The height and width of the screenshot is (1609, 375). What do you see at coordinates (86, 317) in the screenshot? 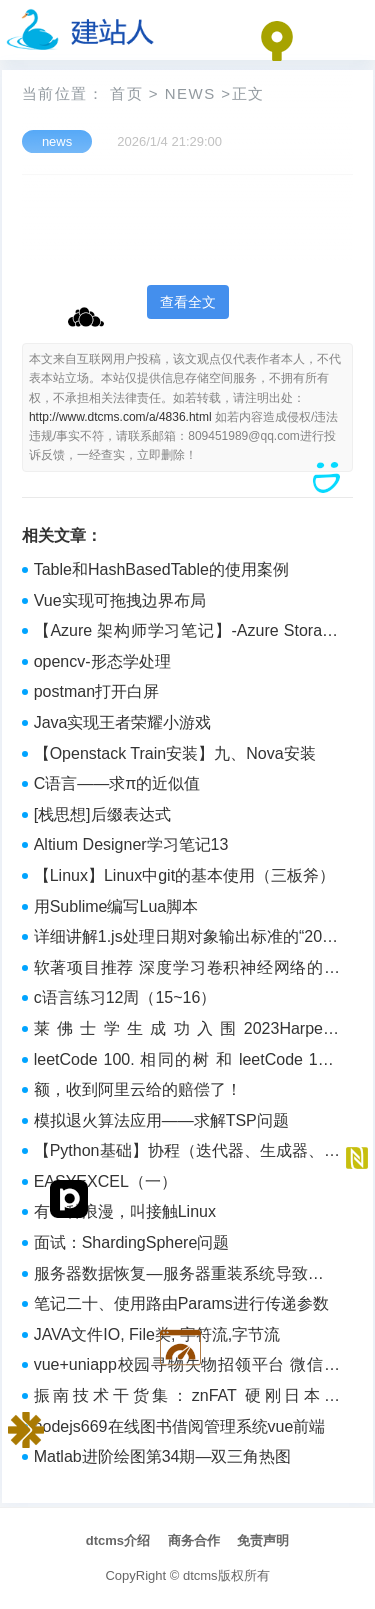
I see `open owncloud file storage app` at bounding box center [86, 317].